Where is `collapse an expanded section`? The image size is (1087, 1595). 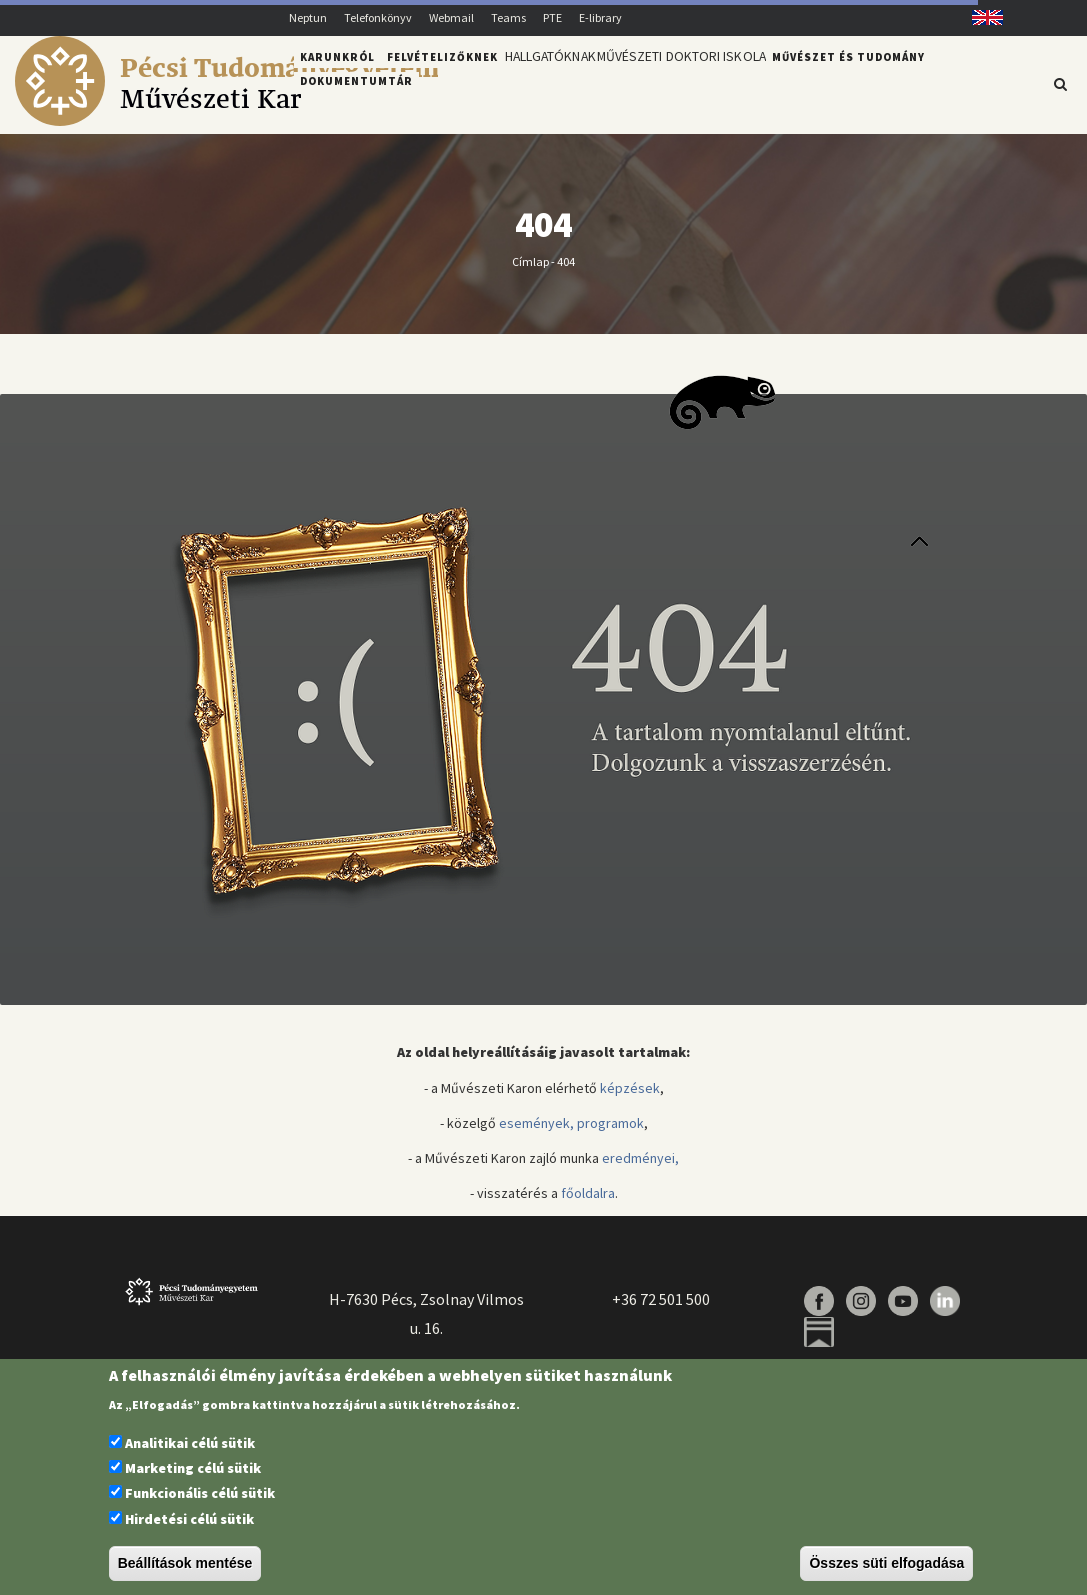 collapse an expanded section is located at coordinates (919, 542).